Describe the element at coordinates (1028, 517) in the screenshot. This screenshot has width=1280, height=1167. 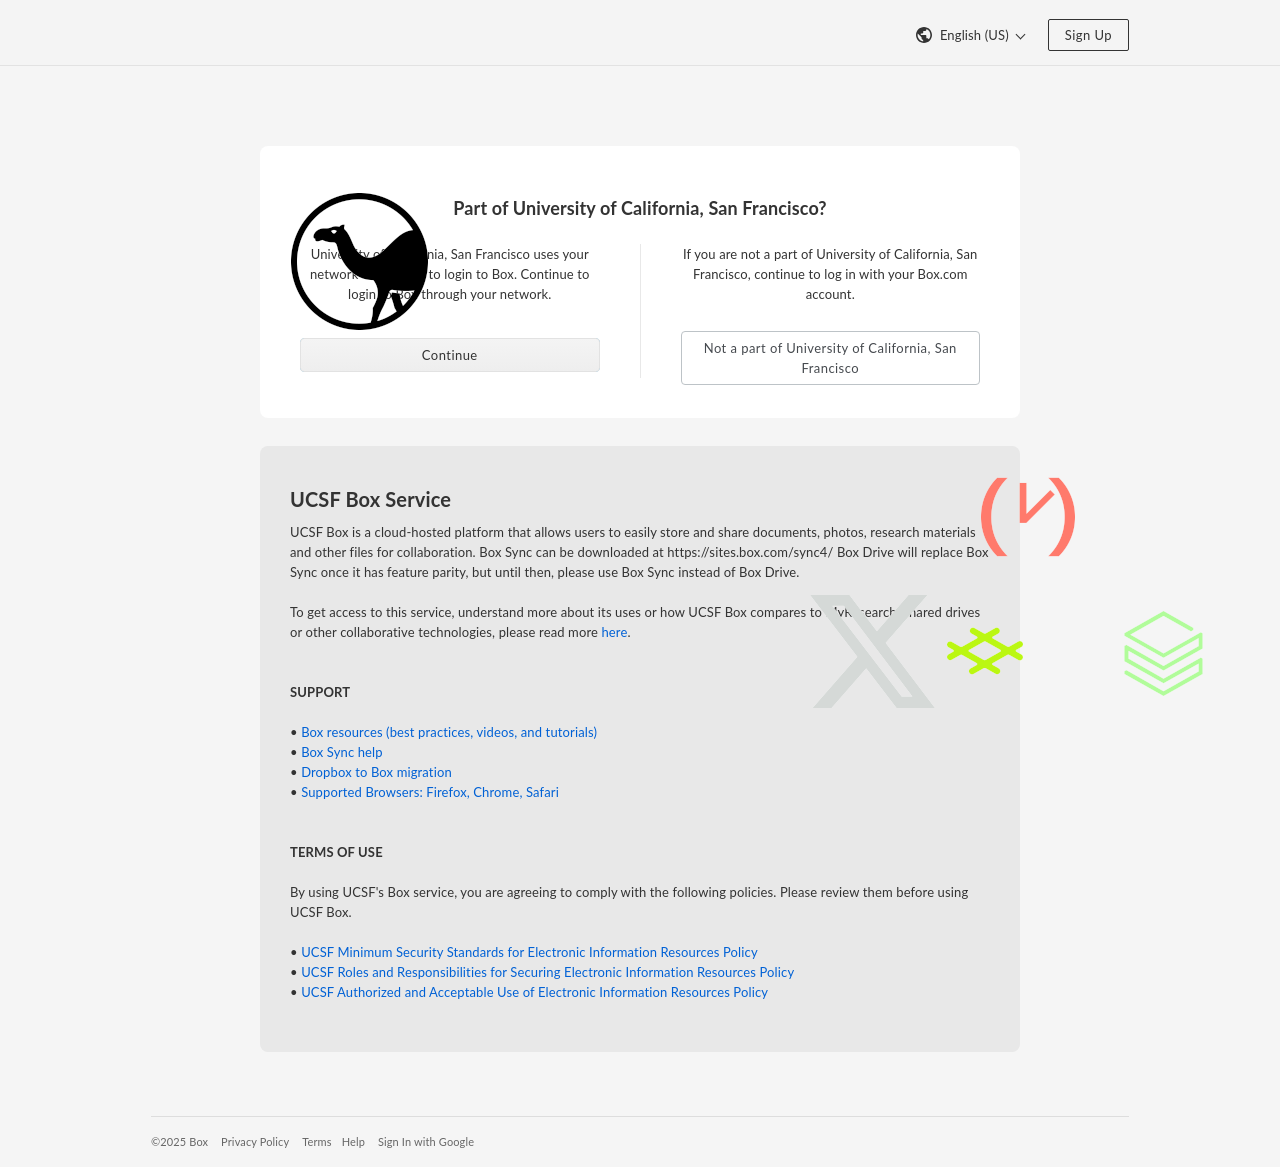
I see `date-fns javascript library logo` at that location.